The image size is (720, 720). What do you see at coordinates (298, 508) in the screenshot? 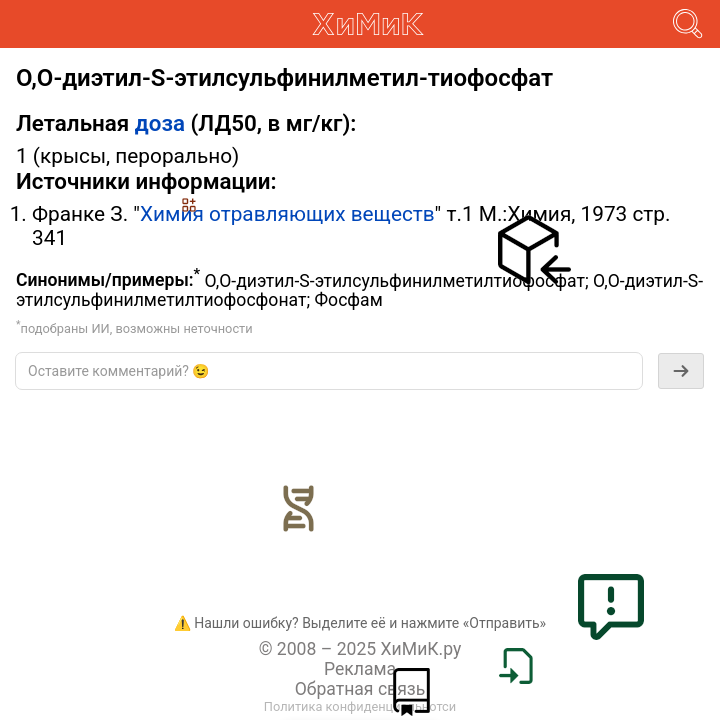
I see `access genetics or biological data` at bounding box center [298, 508].